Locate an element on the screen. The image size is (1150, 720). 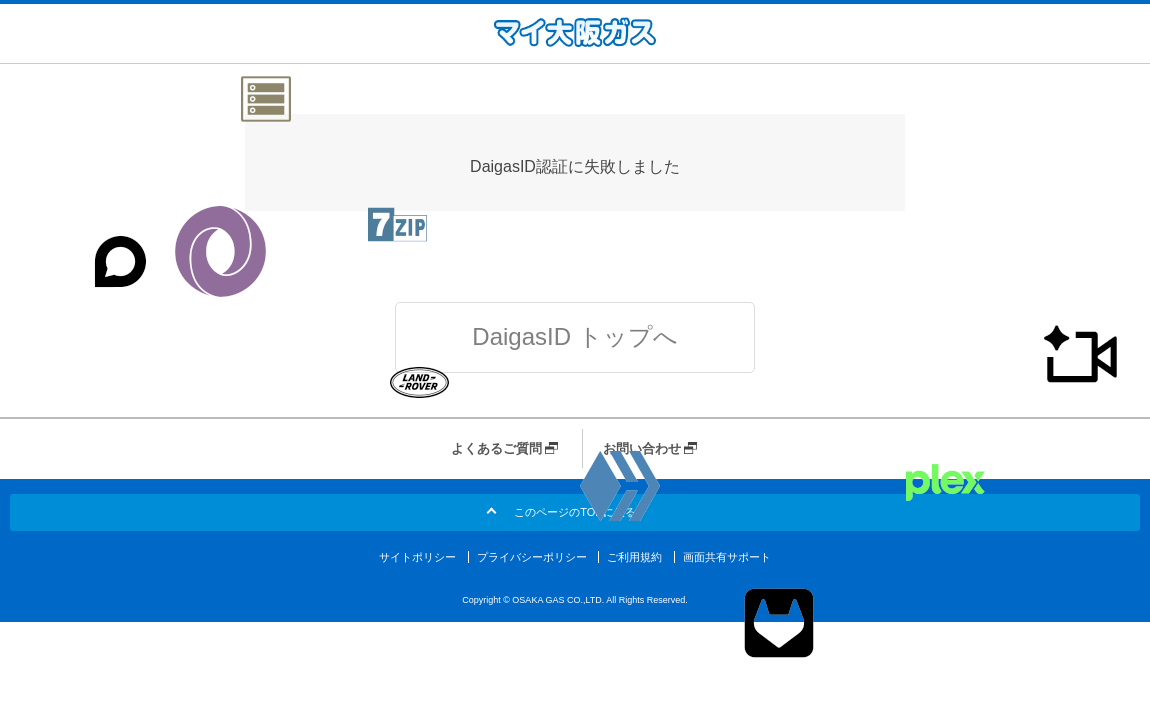
json file format indicator is located at coordinates (220, 251).